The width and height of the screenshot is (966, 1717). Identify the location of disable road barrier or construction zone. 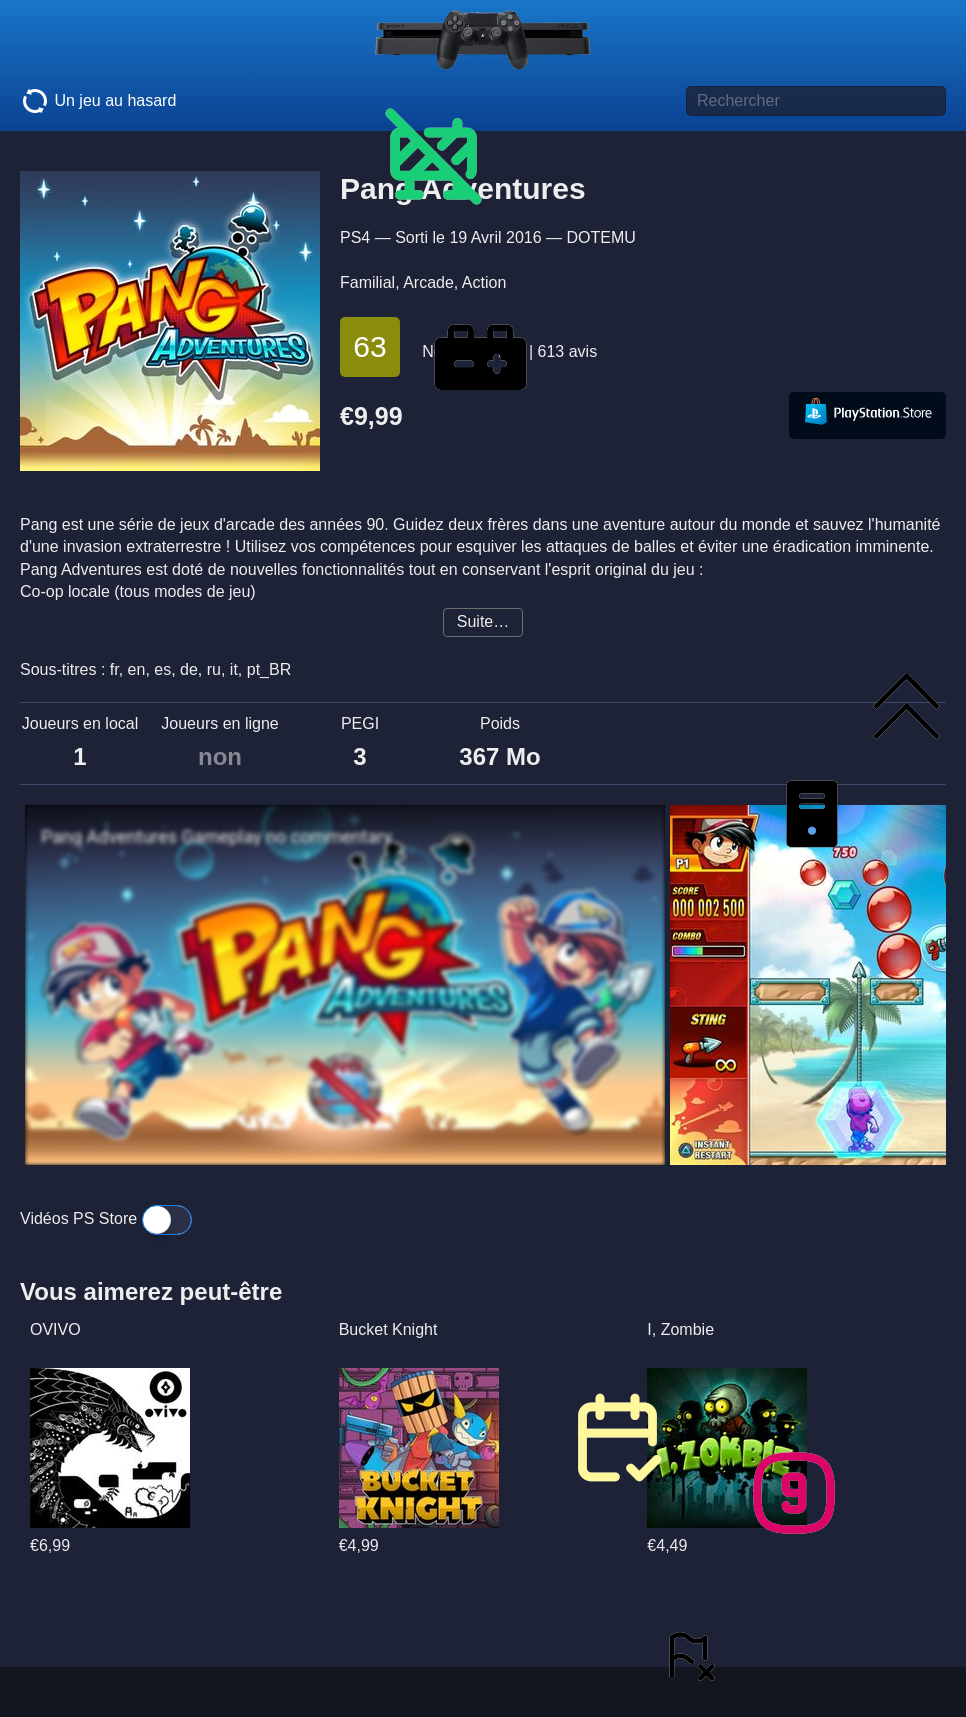
(433, 156).